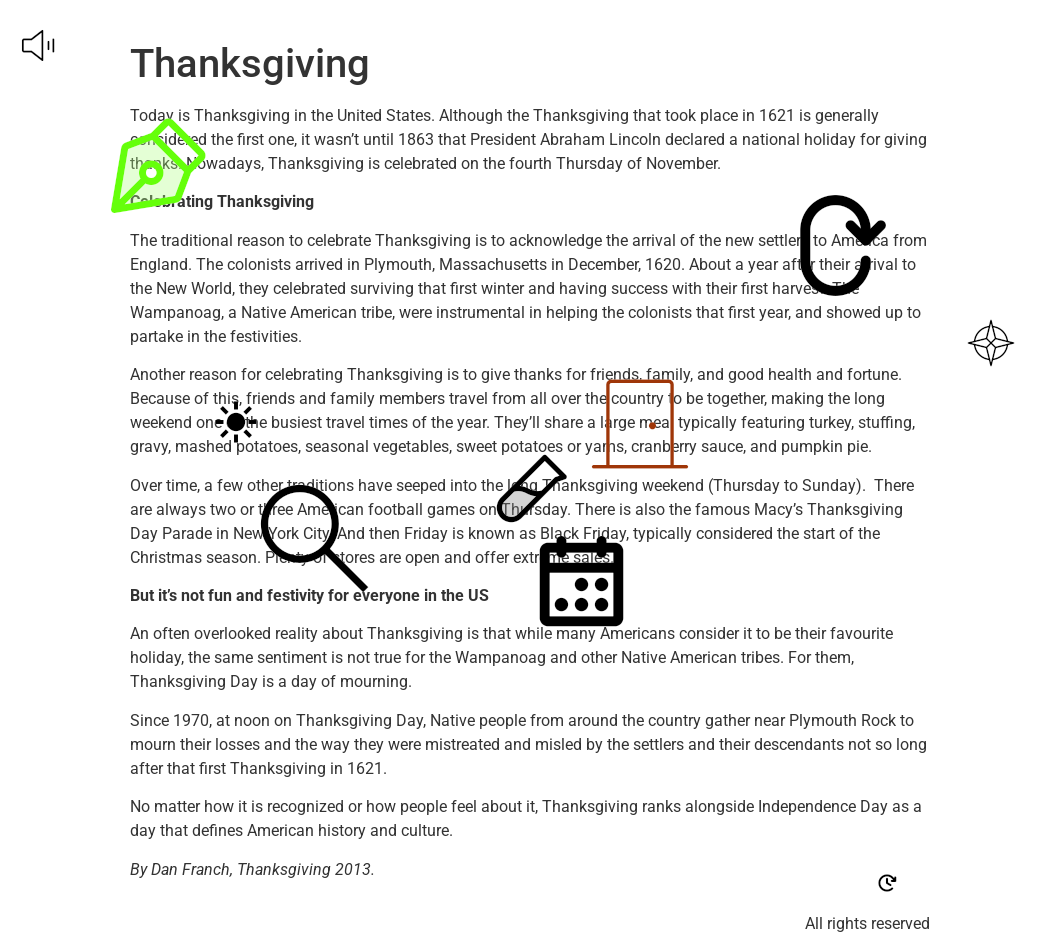  I want to click on access drawing or illustration tools, so click(153, 171).